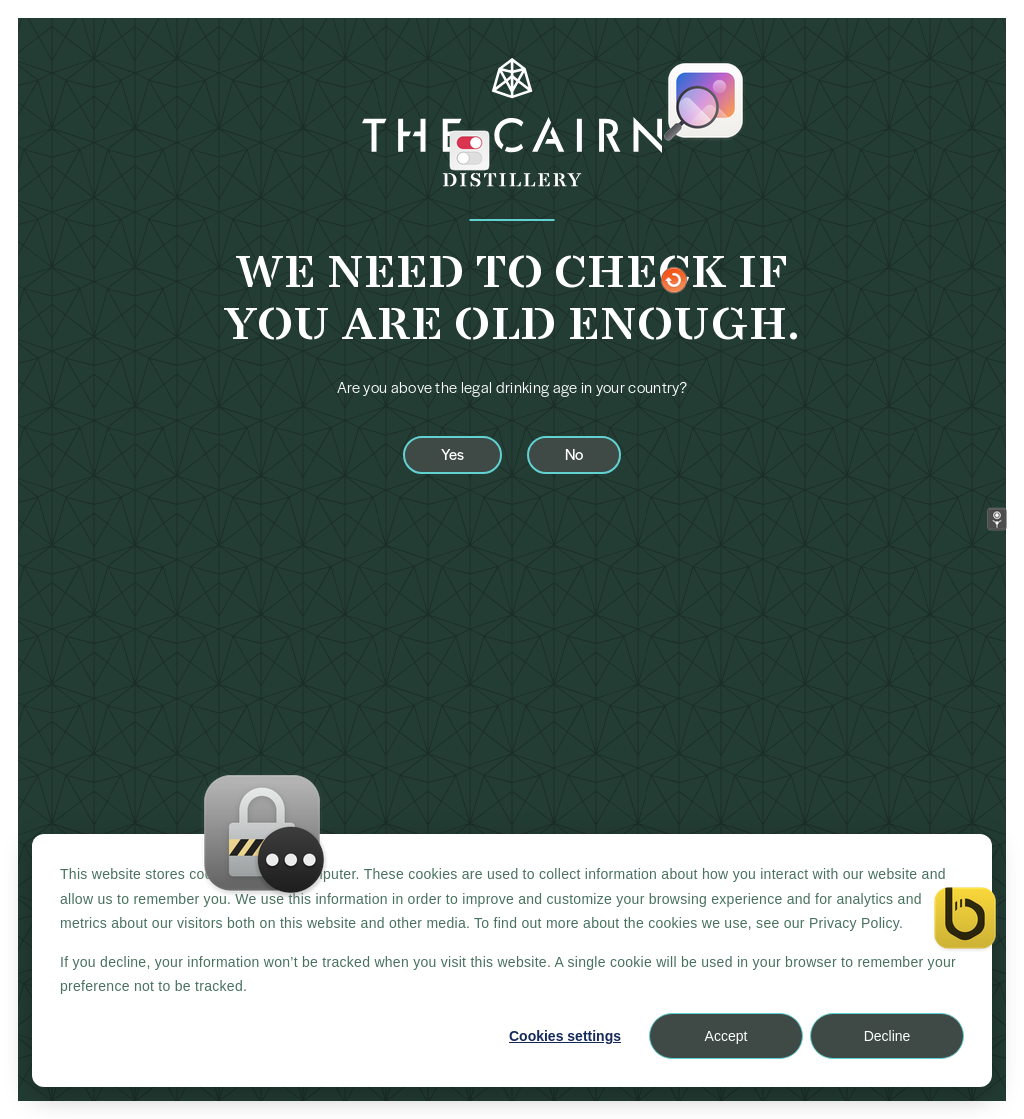 This screenshot has height=1119, width=1024. Describe the element at coordinates (674, 280) in the screenshot. I see `open livepatch settings to manage kernel updates` at that location.